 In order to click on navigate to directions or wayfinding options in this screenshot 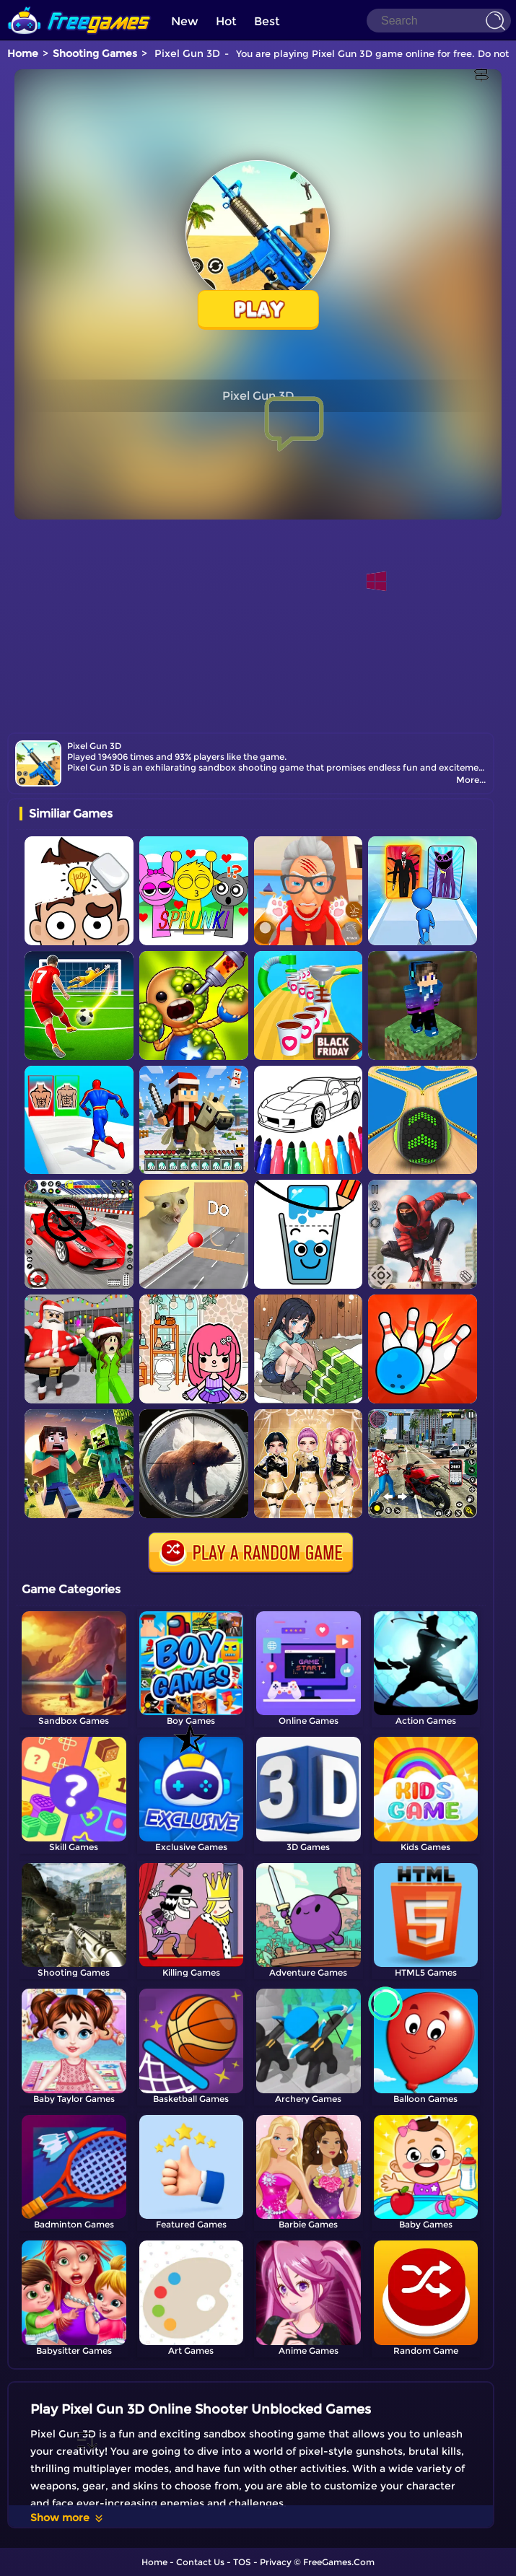, I will do `click(481, 75)`.